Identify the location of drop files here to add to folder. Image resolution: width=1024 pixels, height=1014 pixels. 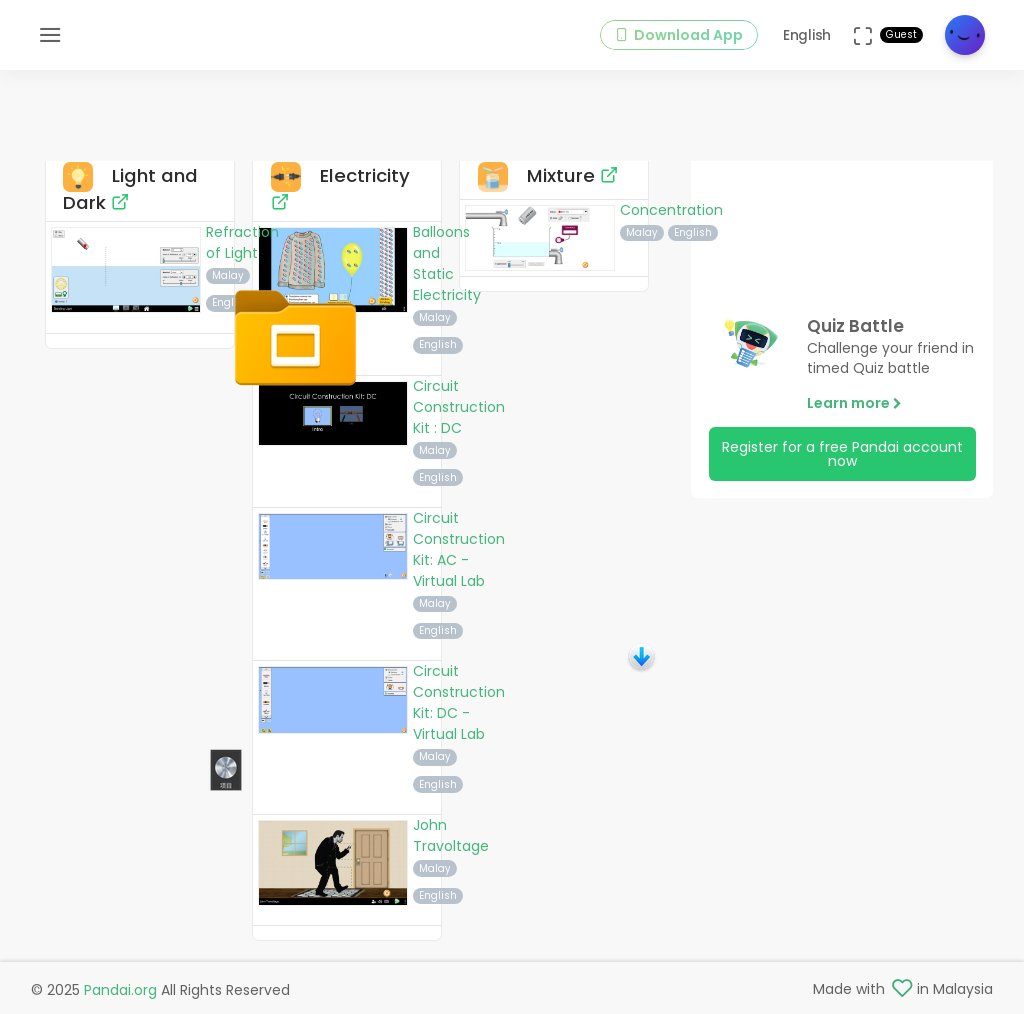
(590, 617).